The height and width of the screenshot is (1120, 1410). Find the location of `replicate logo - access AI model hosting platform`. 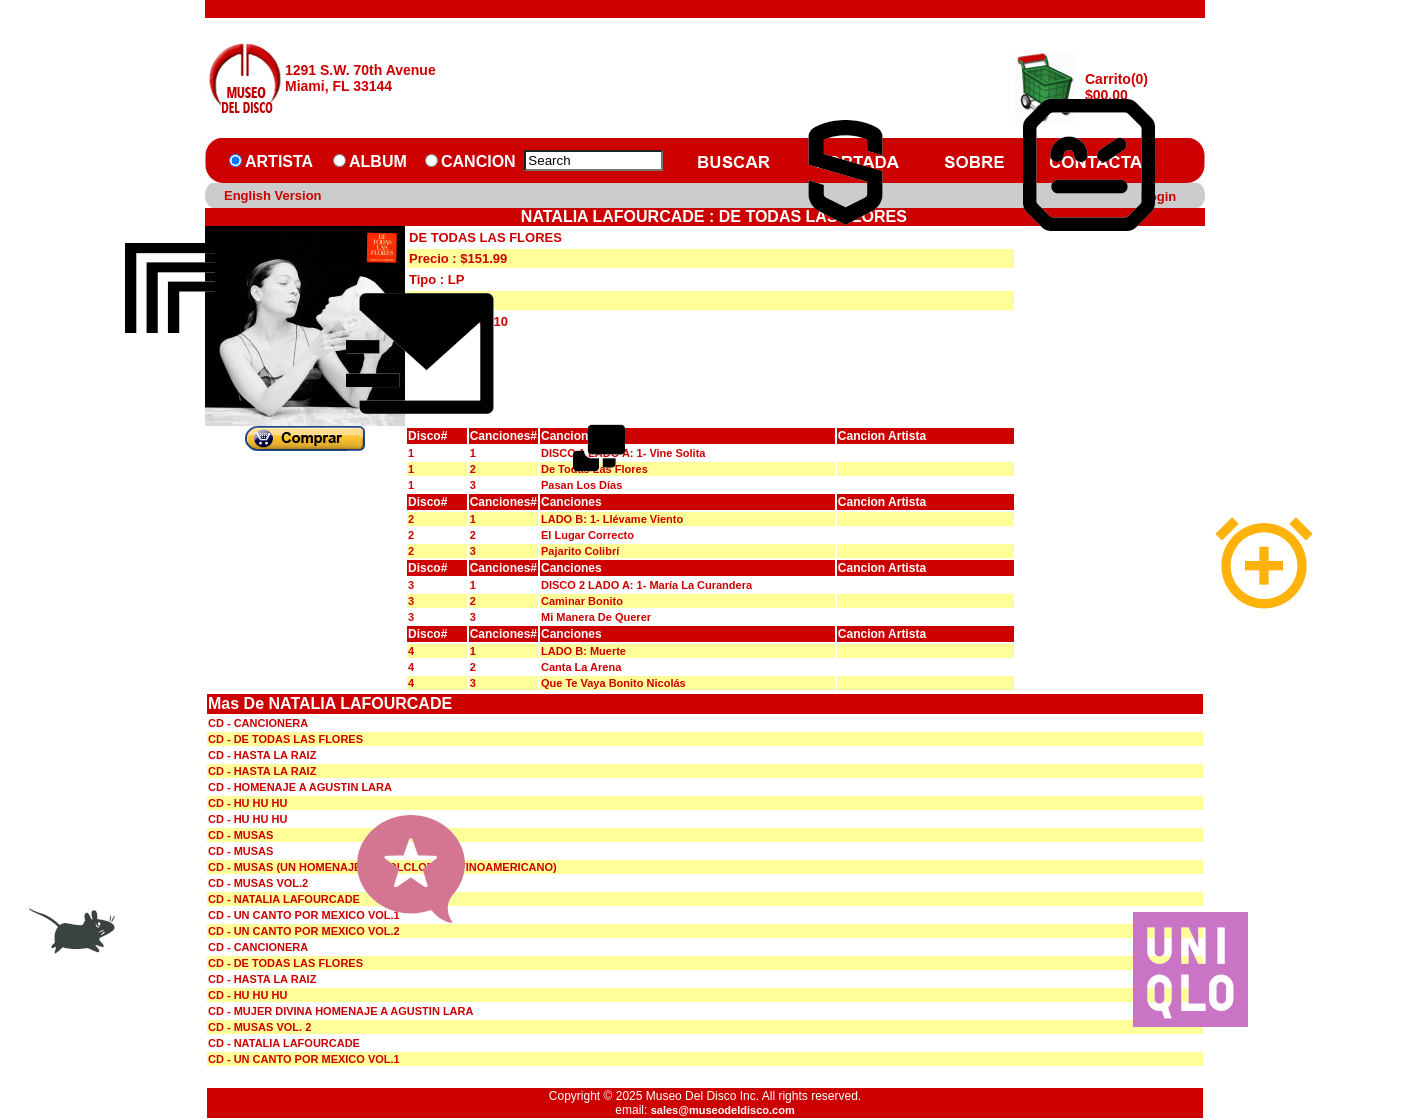

replicate logo - access AI model hosting platform is located at coordinates (170, 288).